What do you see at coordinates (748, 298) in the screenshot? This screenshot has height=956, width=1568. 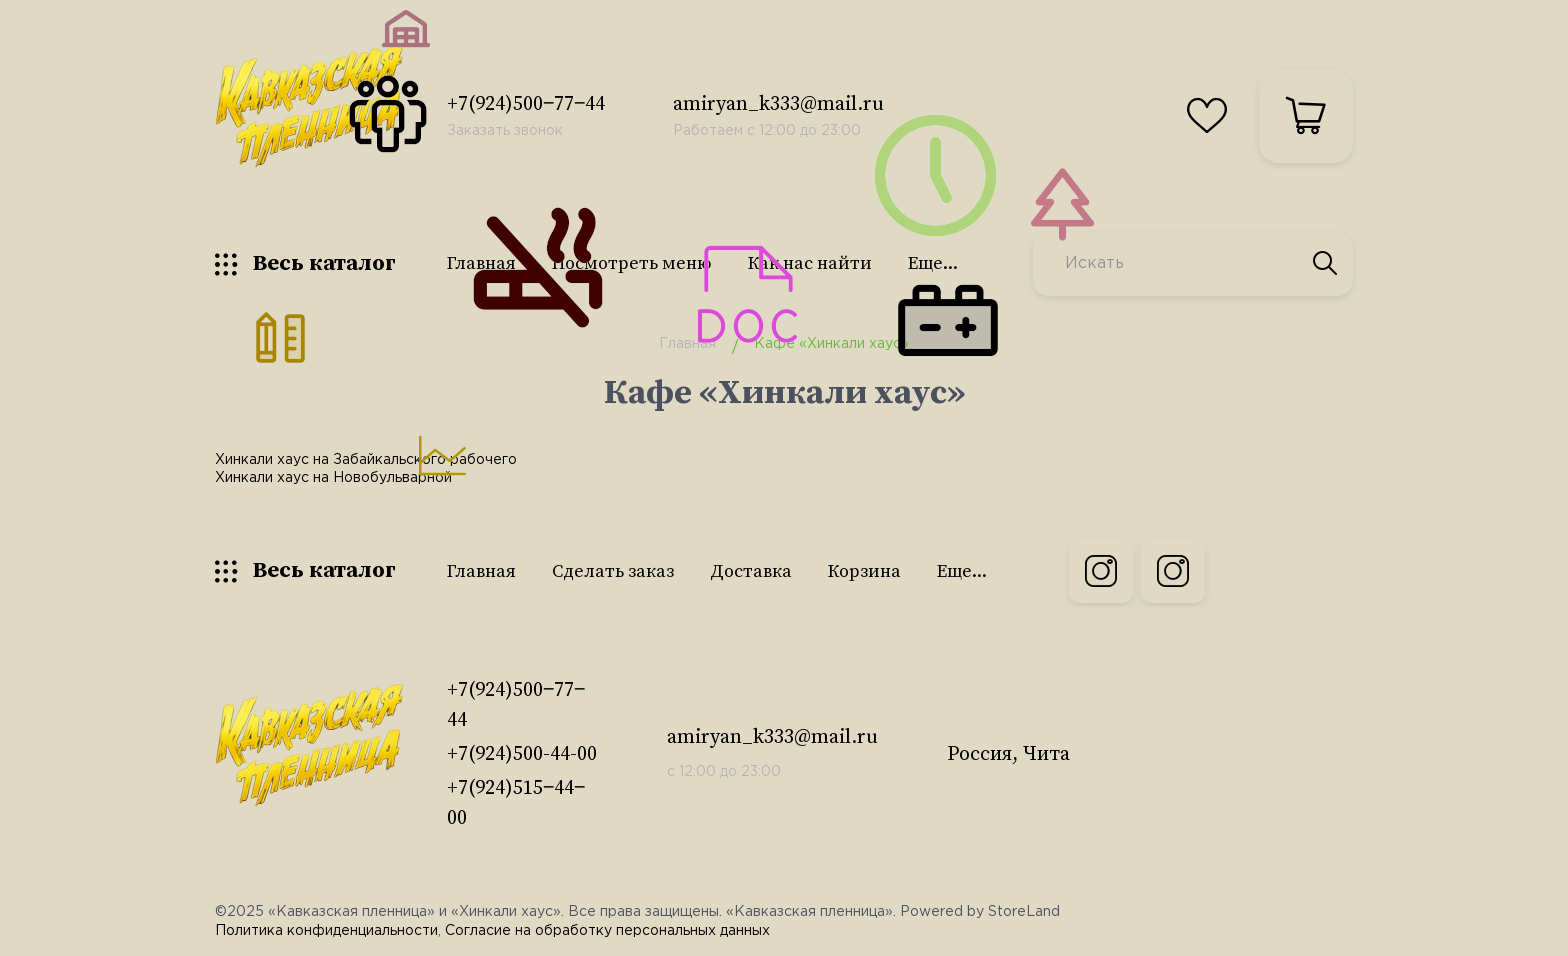 I see `open a document file` at bounding box center [748, 298].